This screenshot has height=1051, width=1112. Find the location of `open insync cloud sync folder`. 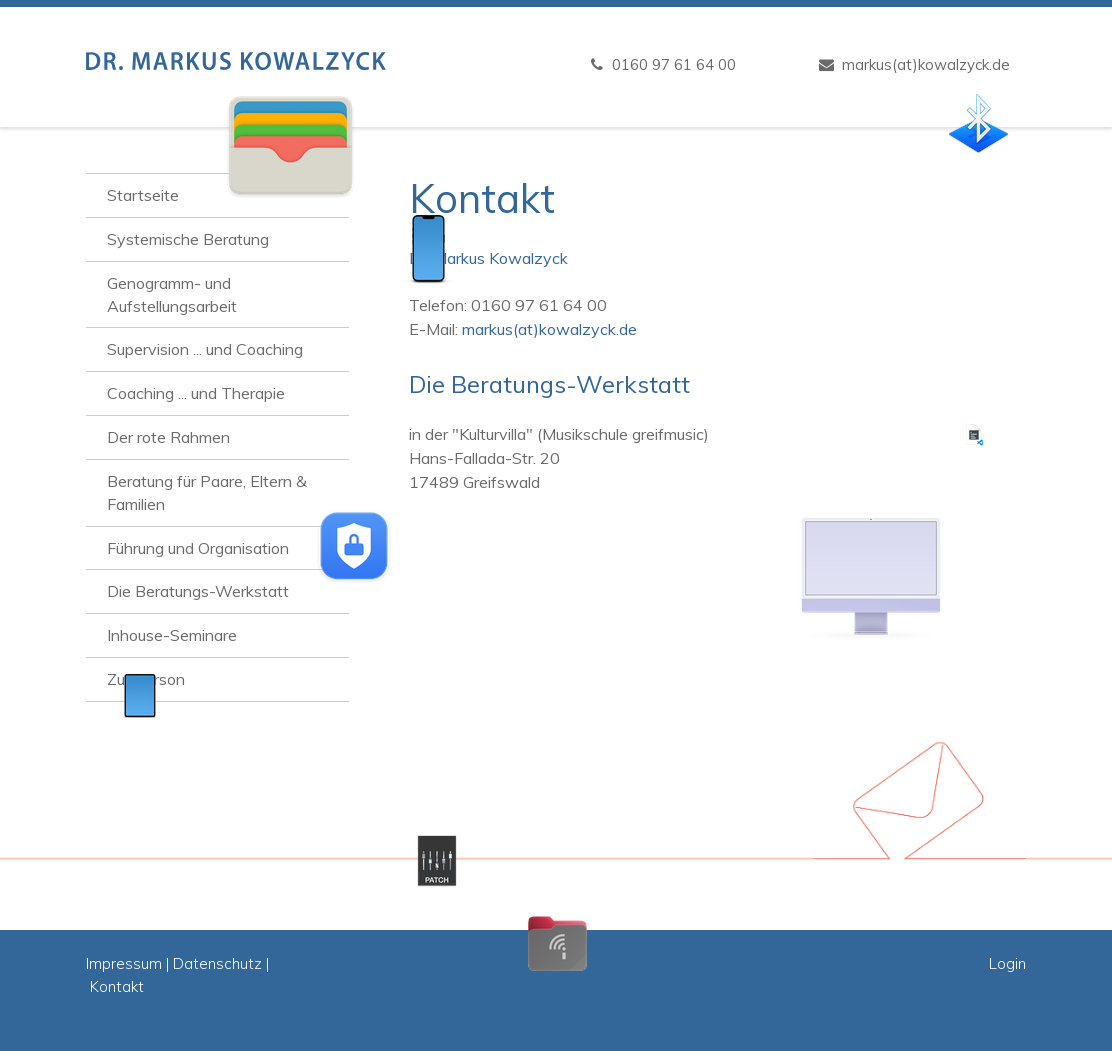

open insync cloud sync folder is located at coordinates (557, 943).